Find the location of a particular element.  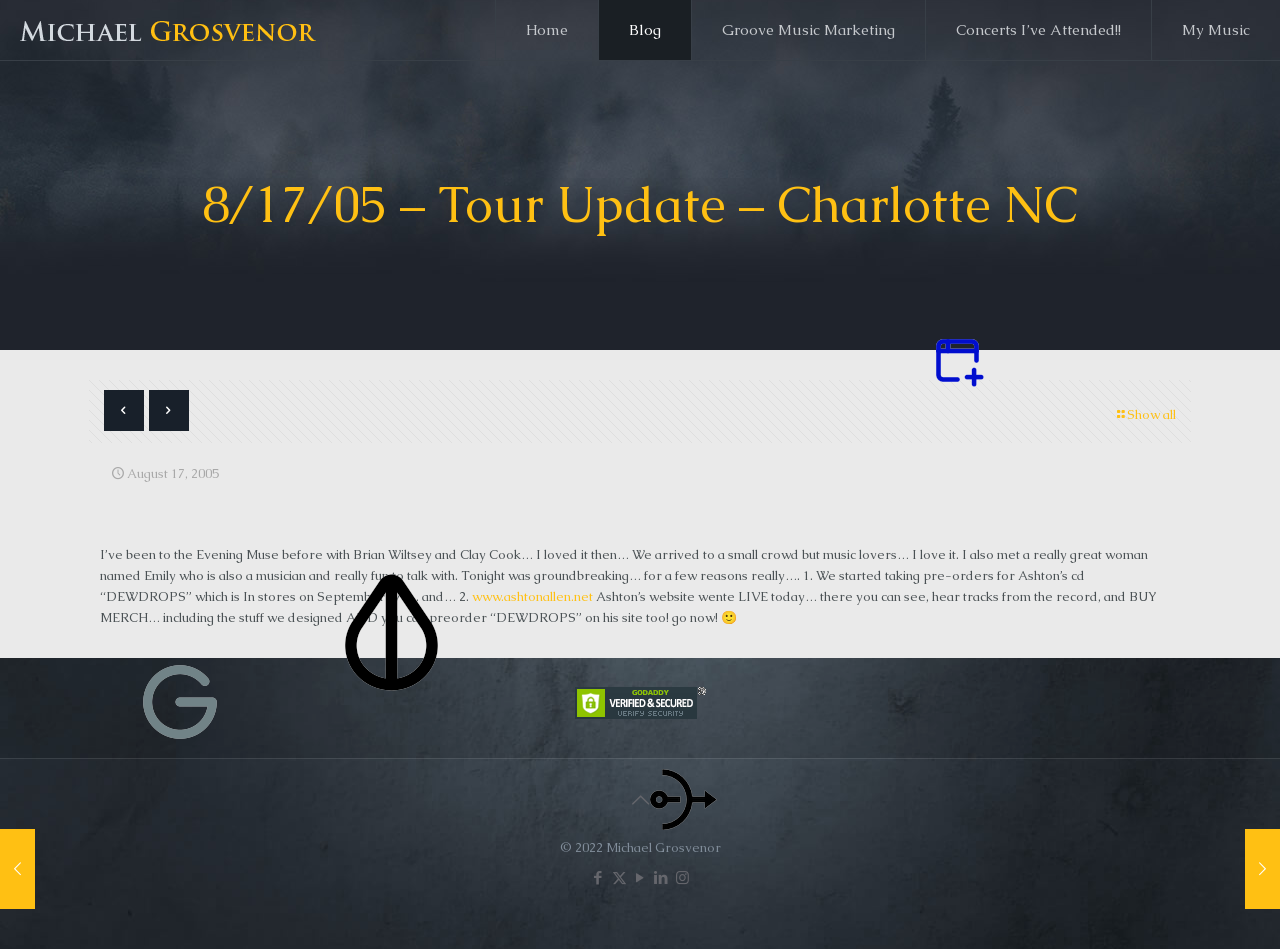

configure network address translation settings is located at coordinates (683, 799).